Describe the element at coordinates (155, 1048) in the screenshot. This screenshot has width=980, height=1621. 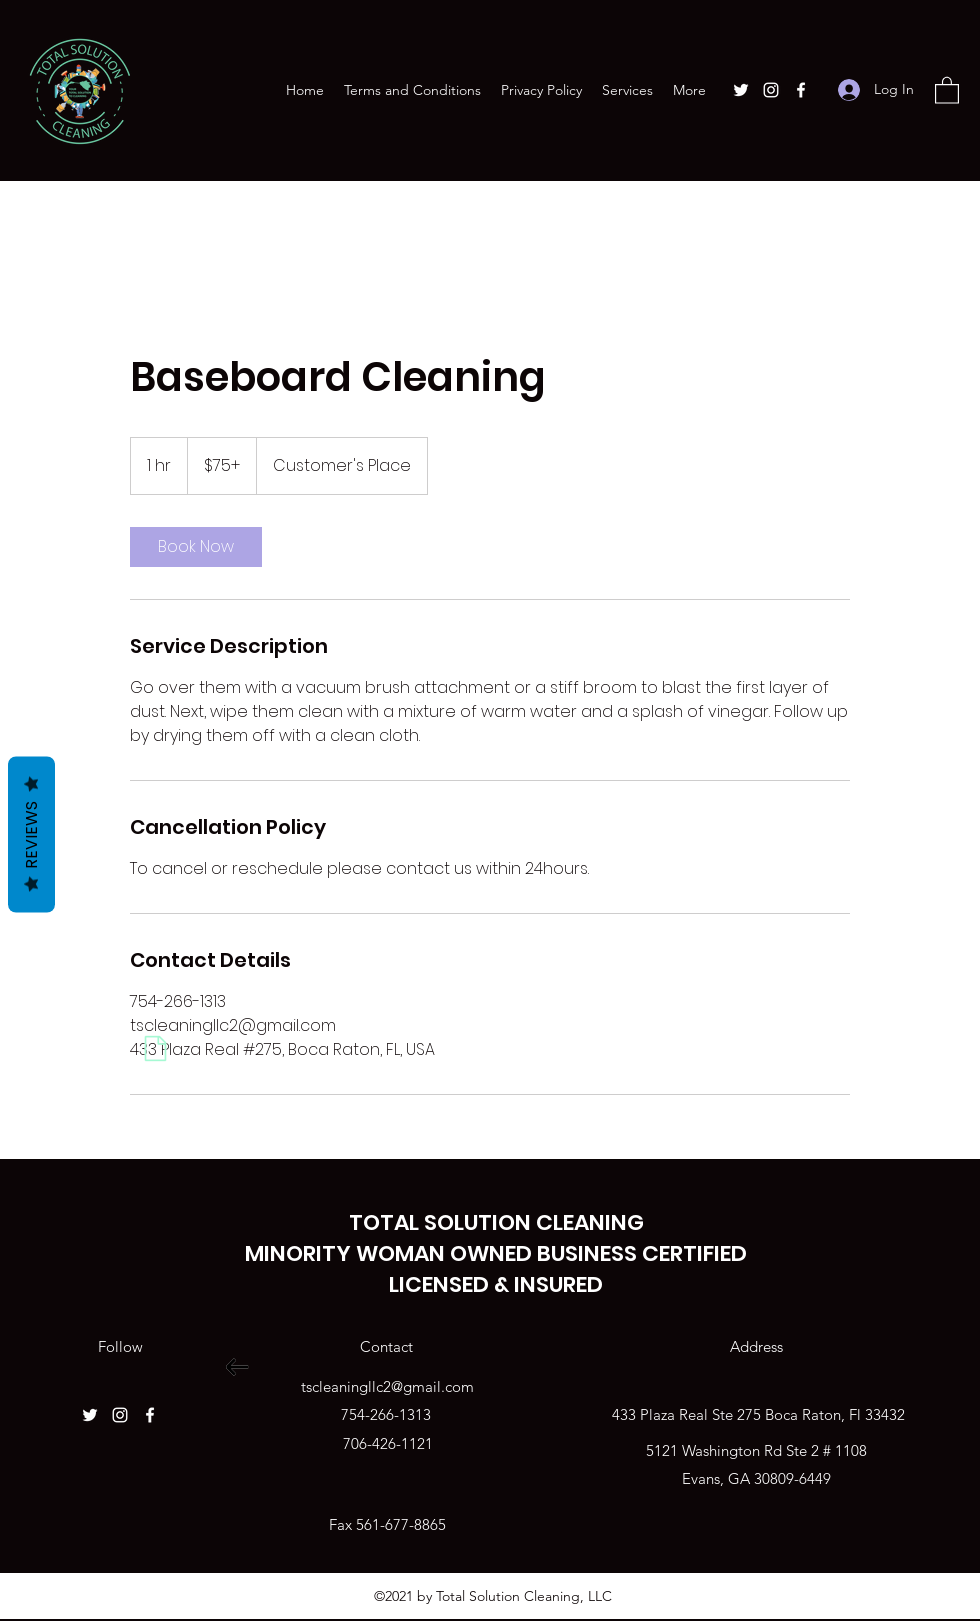
I see `create a new file` at that location.